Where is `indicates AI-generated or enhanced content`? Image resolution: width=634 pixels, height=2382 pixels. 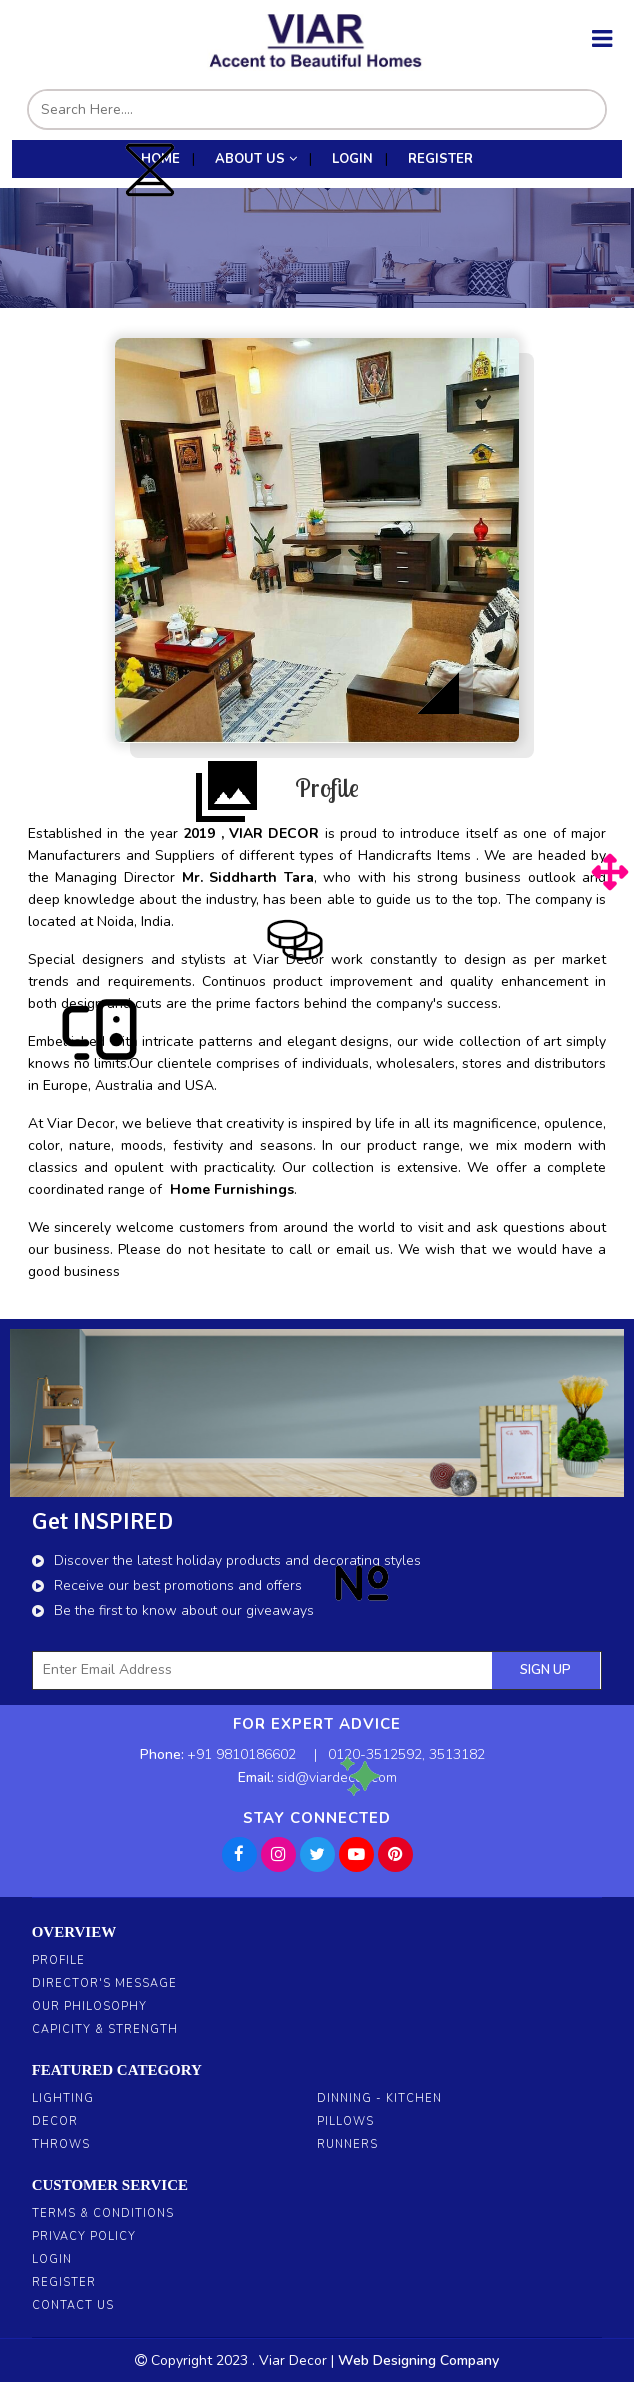
indicates AI-generated or enhanced content is located at coordinates (360, 1776).